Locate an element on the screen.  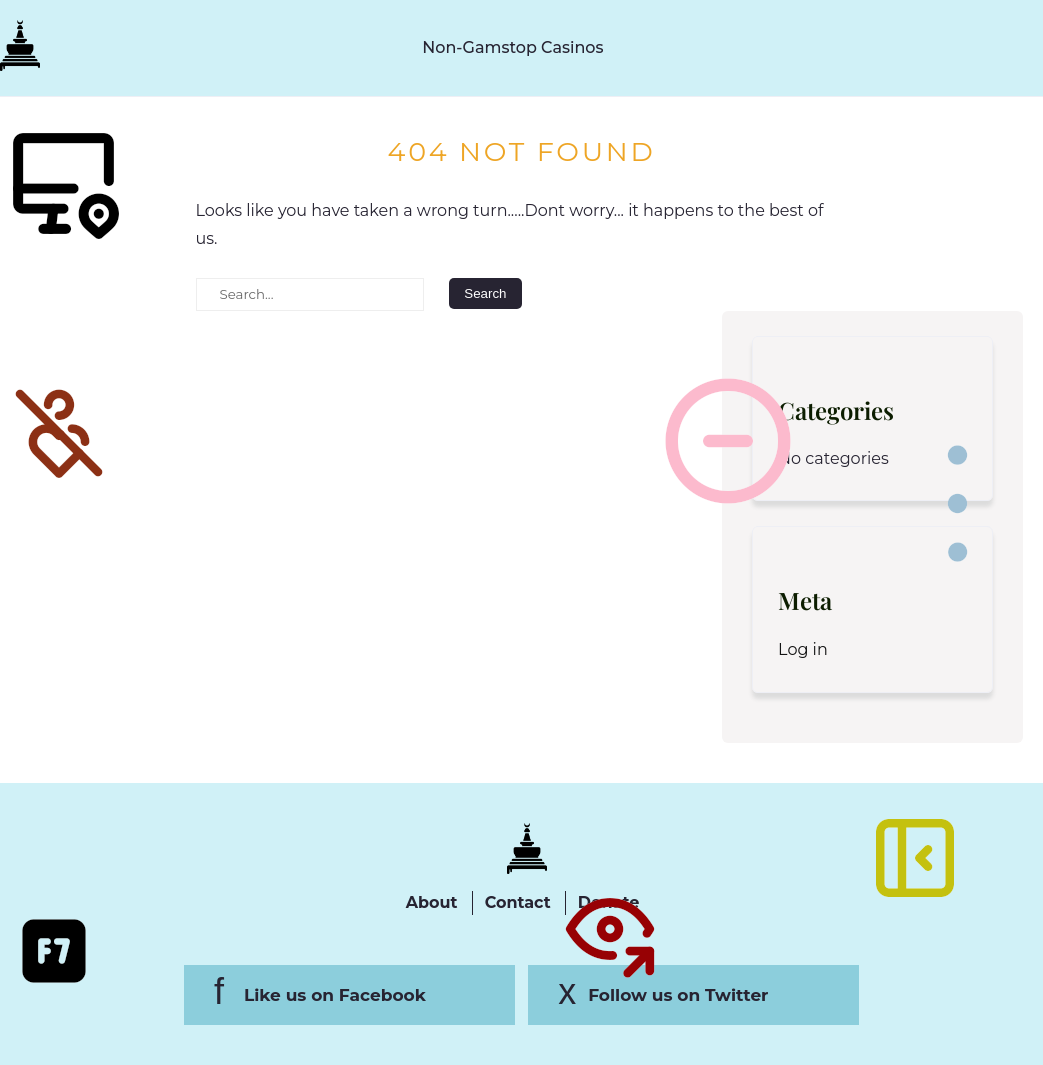
collapse the left sidebar is located at coordinates (915, 858).